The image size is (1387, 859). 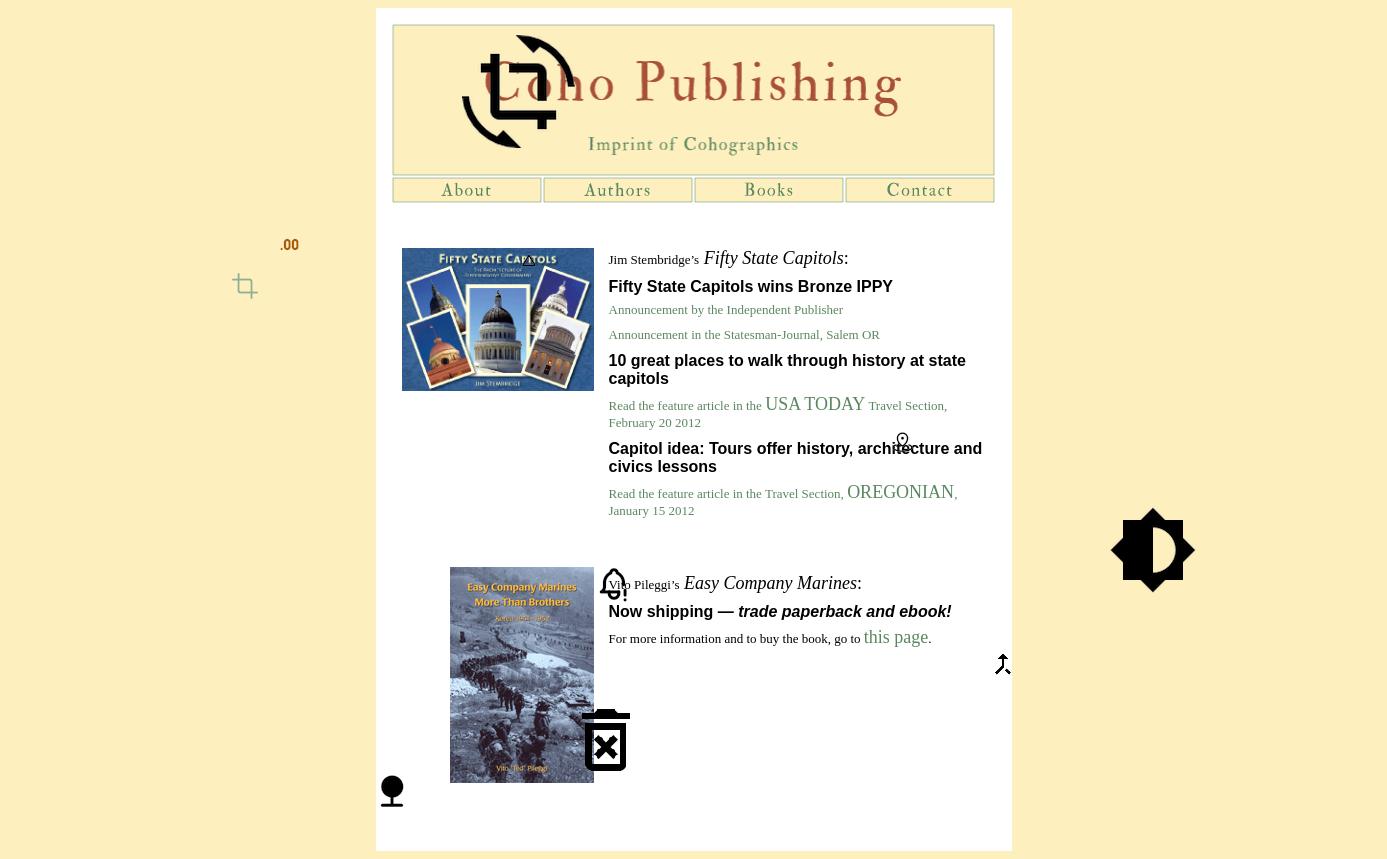 What do you see at coordinates (392, 791) in the screenshot?
I see `view nature or outdoor content` at bounding box center [392, 791].